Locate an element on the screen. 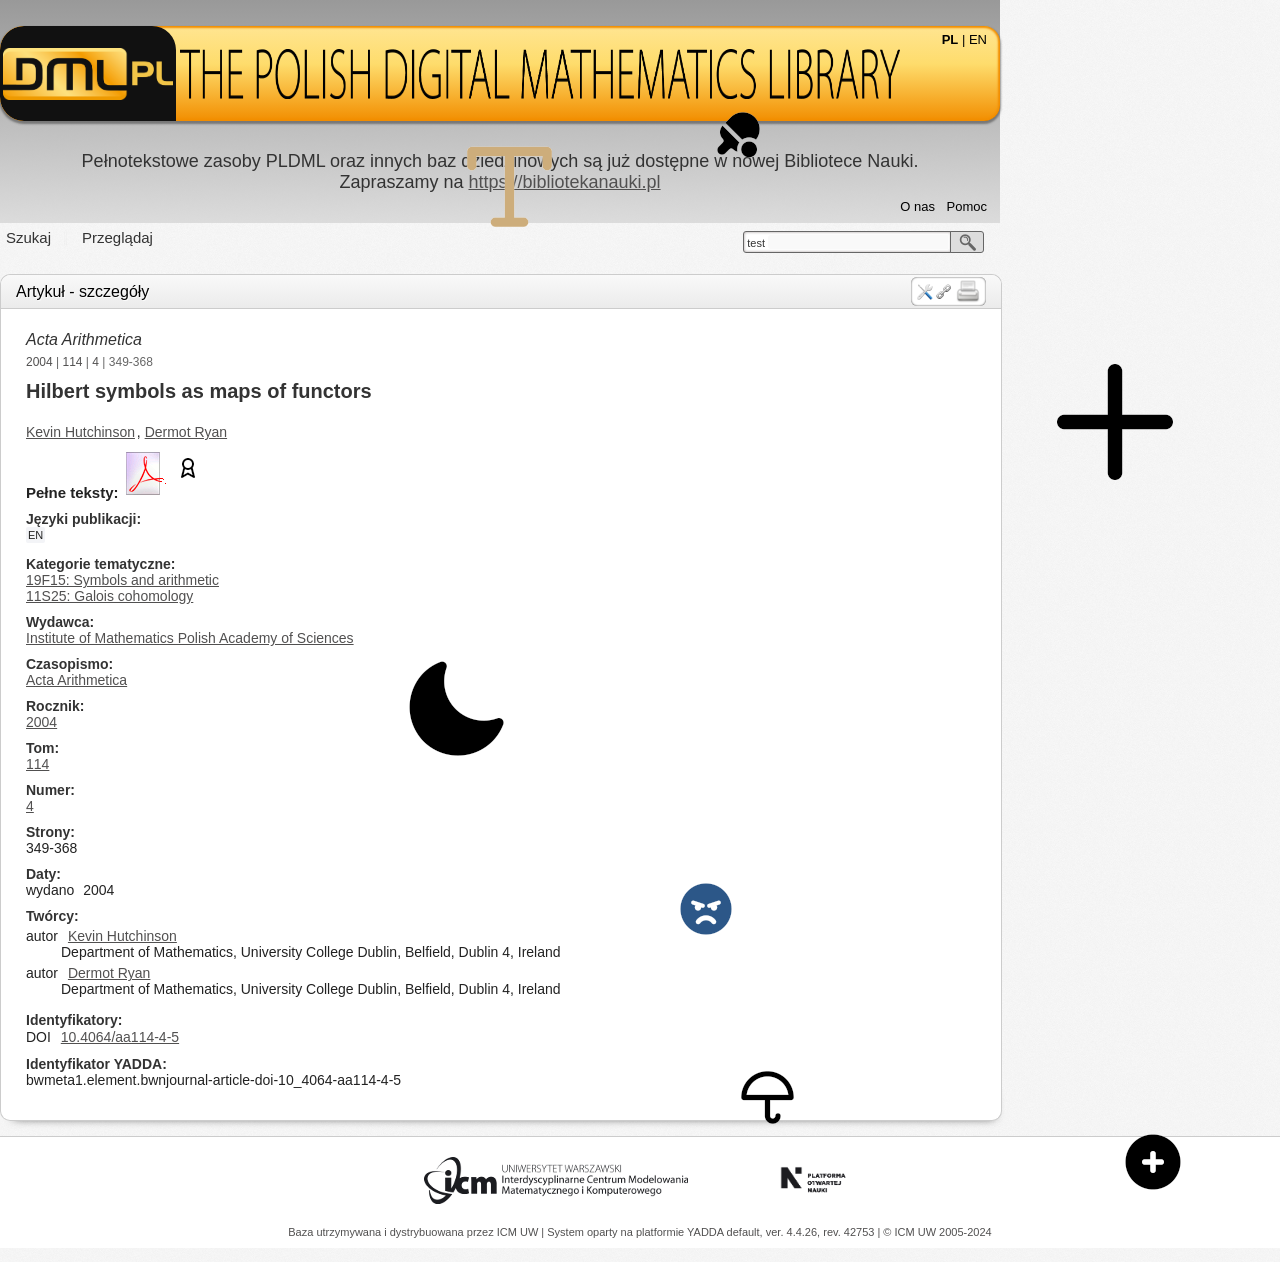 The width and height of the screenshot is (1280, 1262). view weather protection or rain forecast is located at coordinates (767, 1097).